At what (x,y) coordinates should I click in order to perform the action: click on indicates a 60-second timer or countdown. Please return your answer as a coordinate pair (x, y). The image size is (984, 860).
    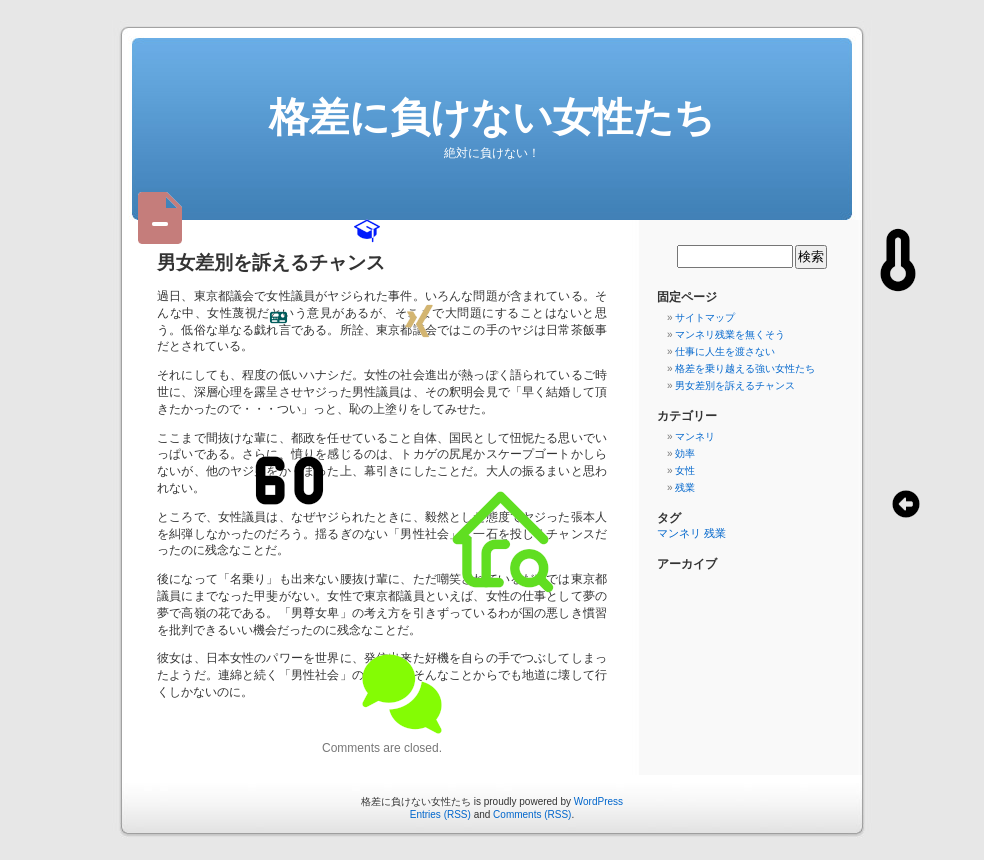
    Looking at the image, I should click on (289, 480).